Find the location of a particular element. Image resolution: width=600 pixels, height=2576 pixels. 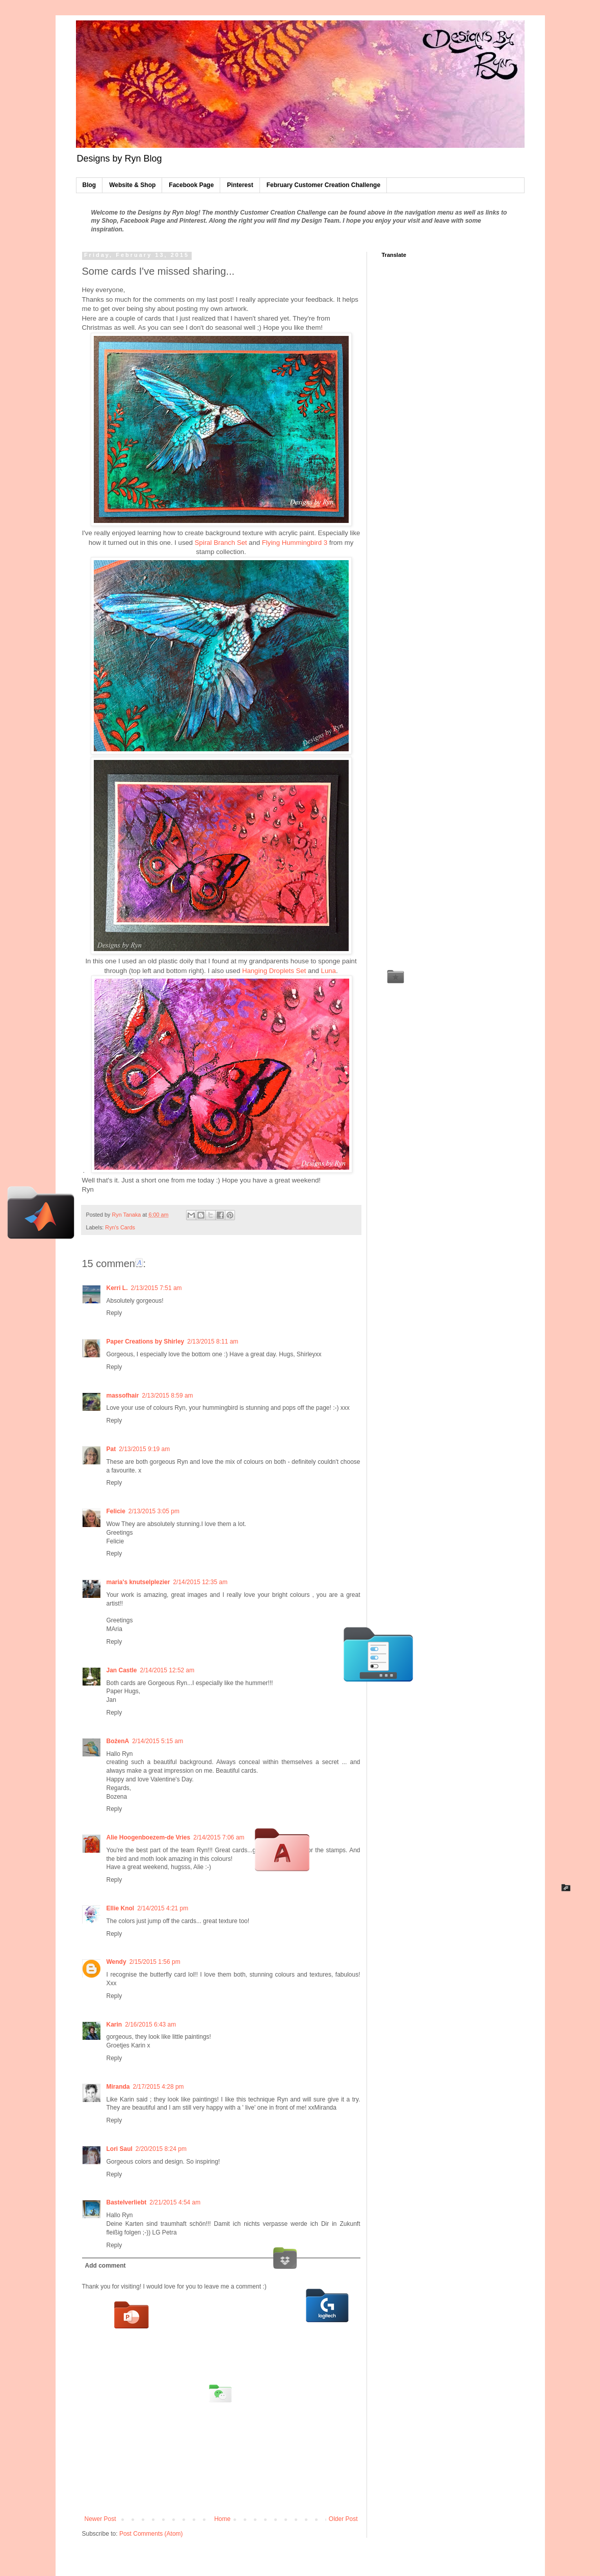

open your dropbox folder is located at coordinates (285, 2258).